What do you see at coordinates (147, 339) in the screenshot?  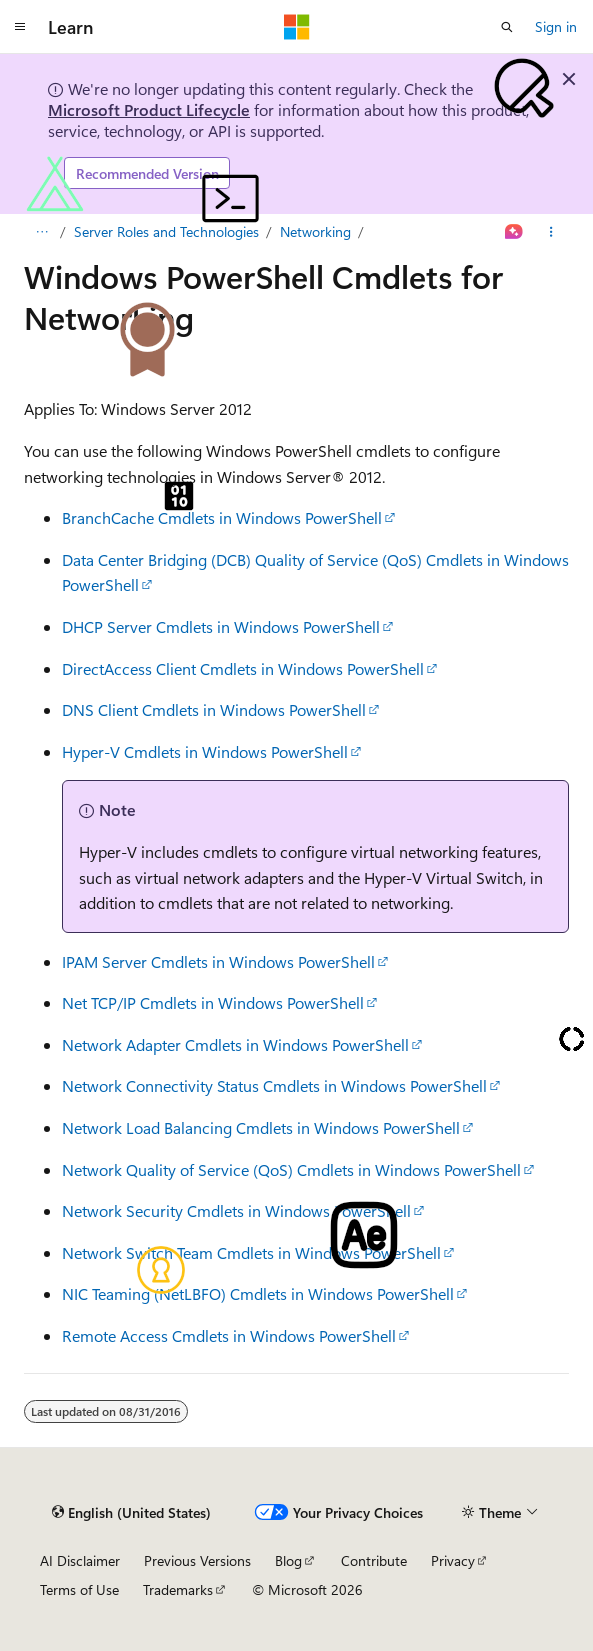 I see `view achievements or awards` at bounding box center [147, 339].